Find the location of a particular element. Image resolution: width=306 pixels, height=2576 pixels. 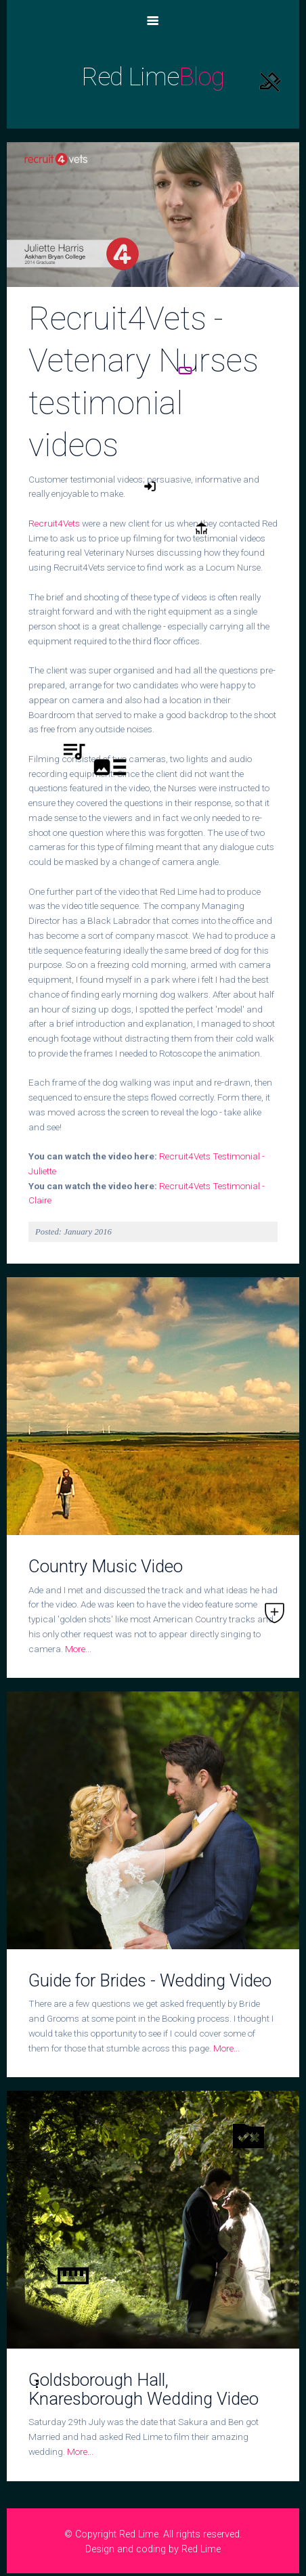

access outdoor or patio settings is located at coordinates (201, 528).